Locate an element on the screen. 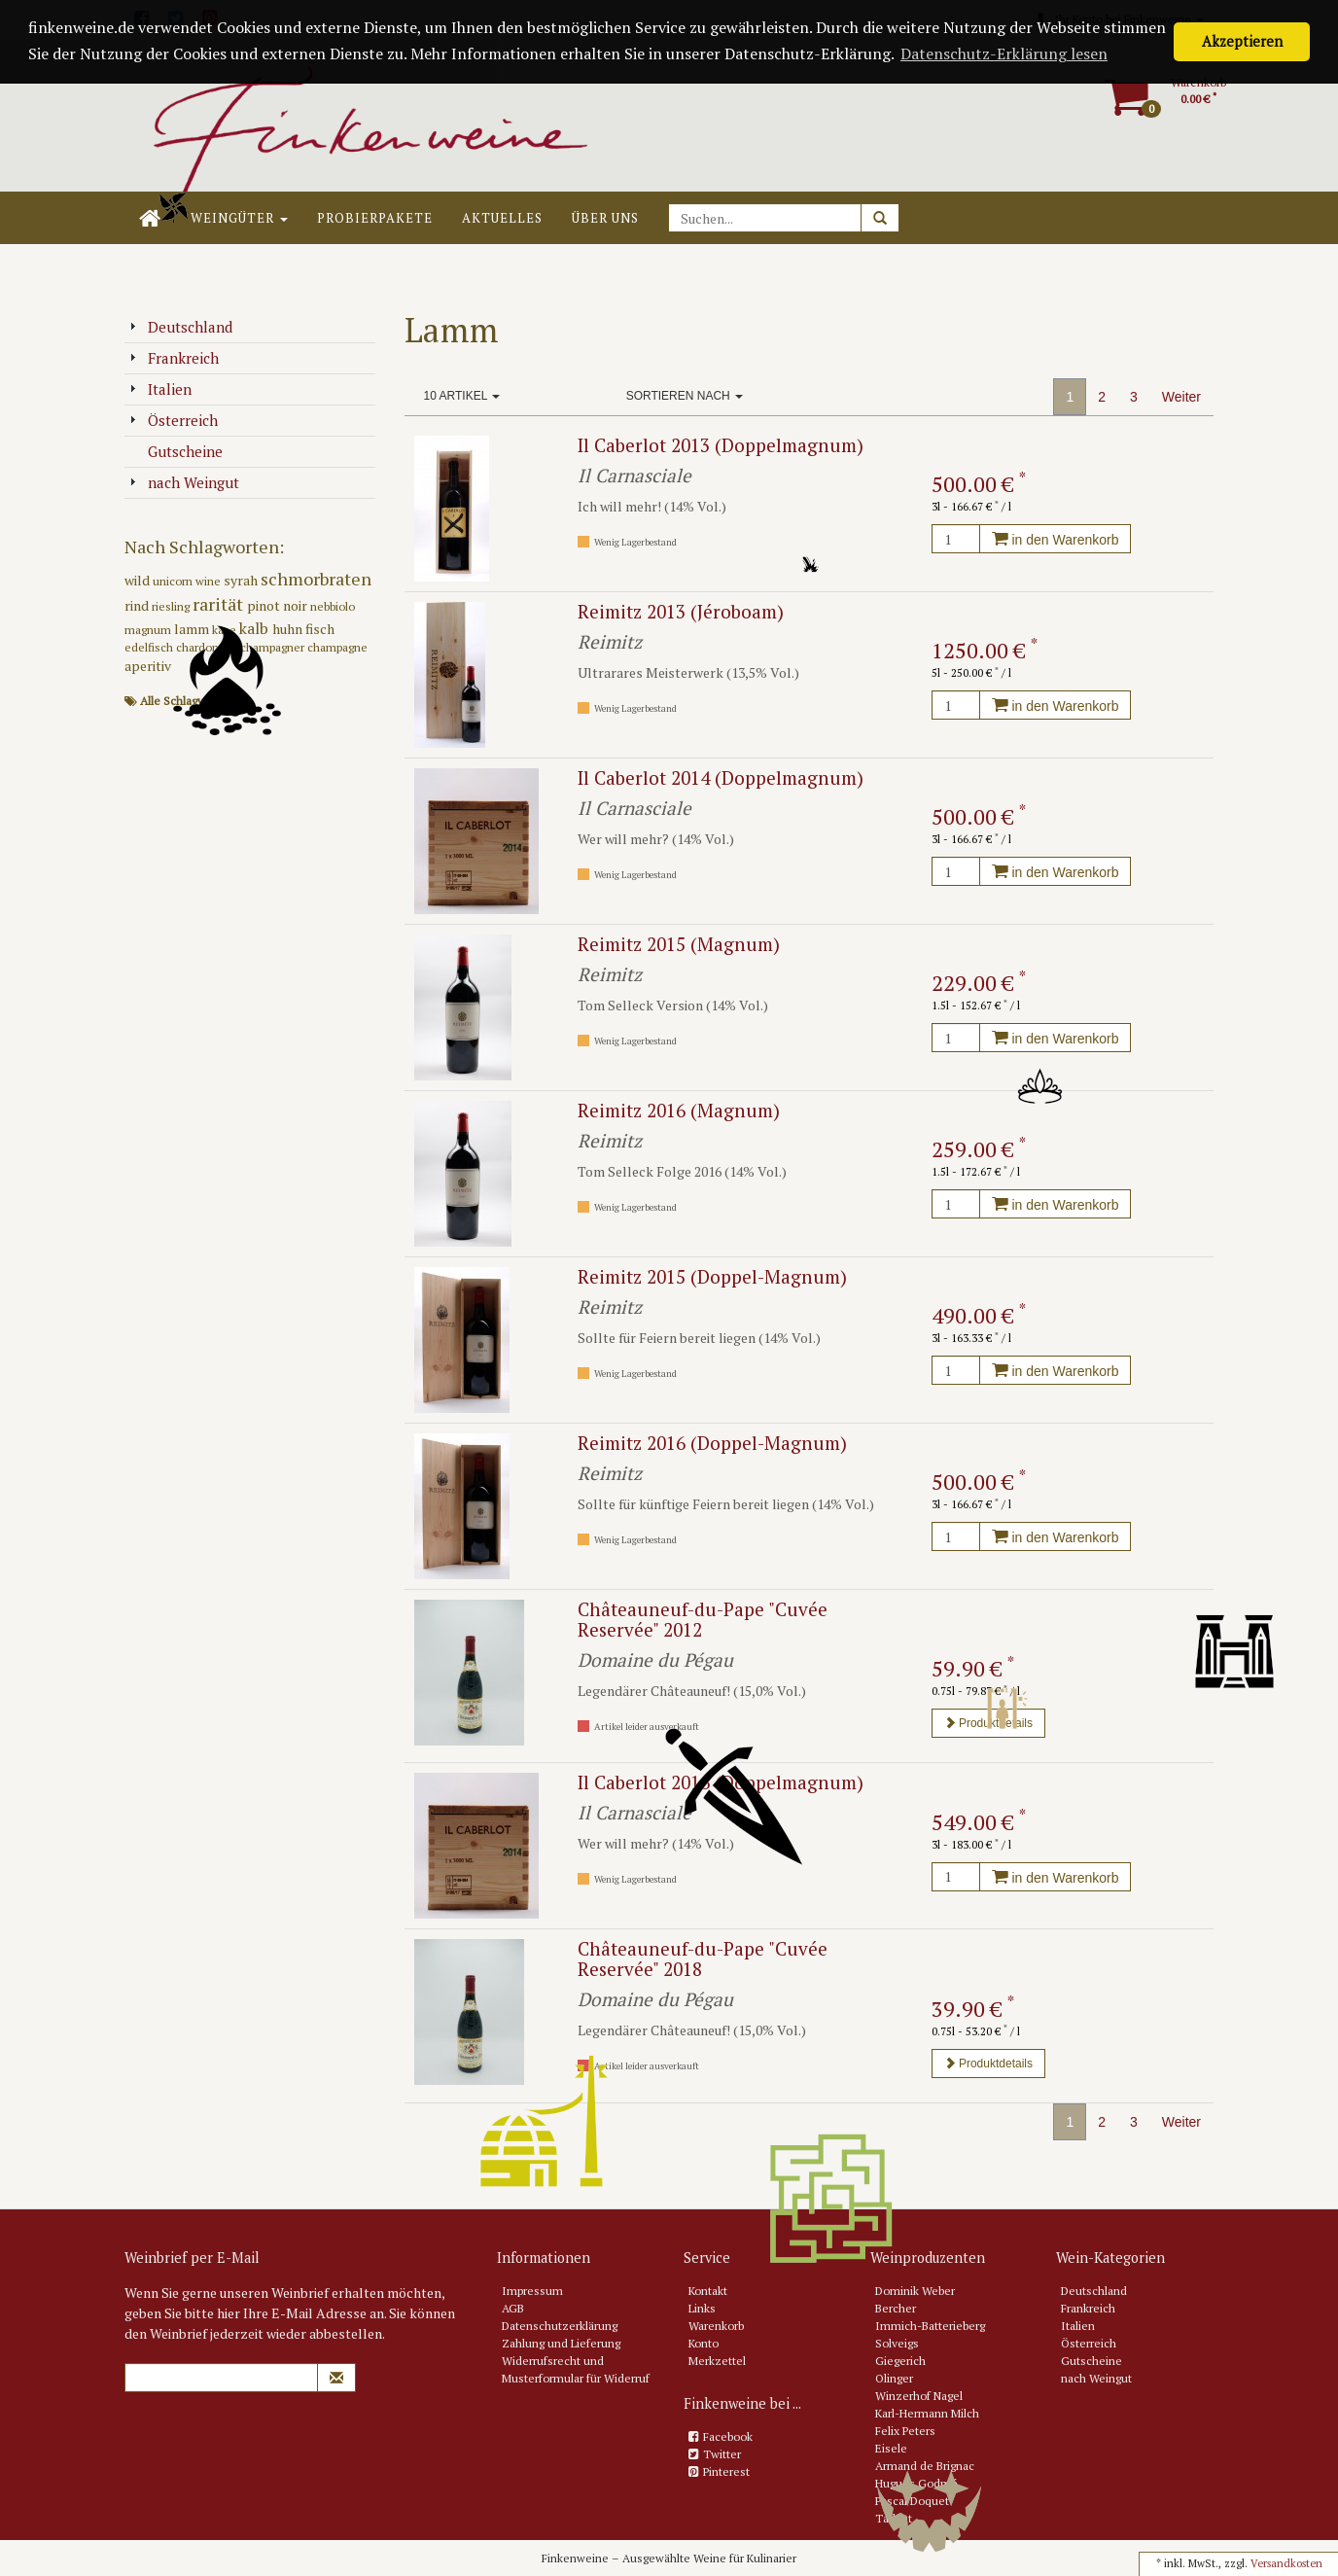 The image size is (1338, 2576). indicates royalty or premium status is located at coordinates (1039, 1089).